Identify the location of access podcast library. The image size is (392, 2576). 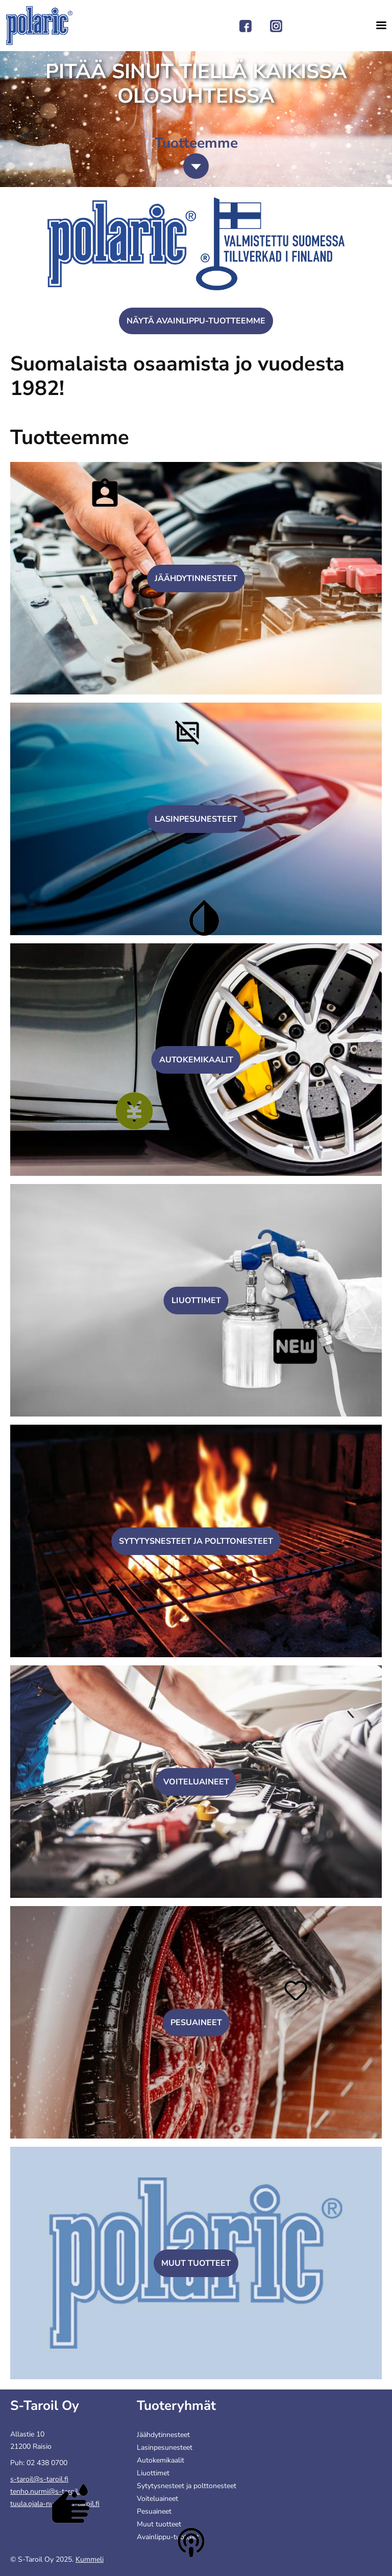
(191, 2542).